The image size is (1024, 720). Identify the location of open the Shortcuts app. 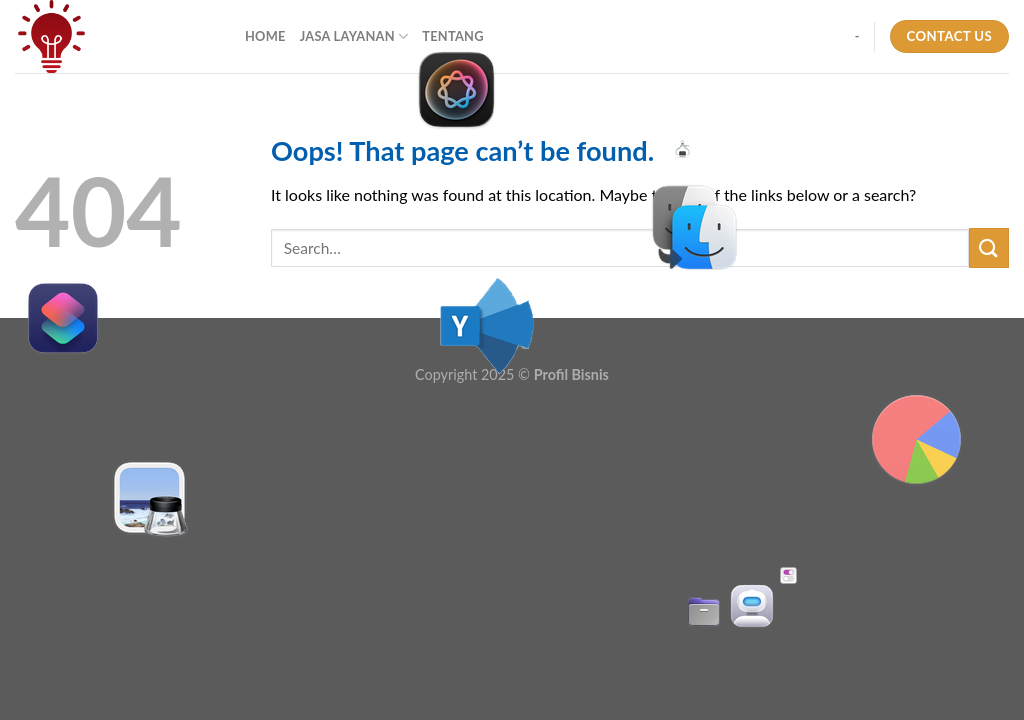
(63, 318).